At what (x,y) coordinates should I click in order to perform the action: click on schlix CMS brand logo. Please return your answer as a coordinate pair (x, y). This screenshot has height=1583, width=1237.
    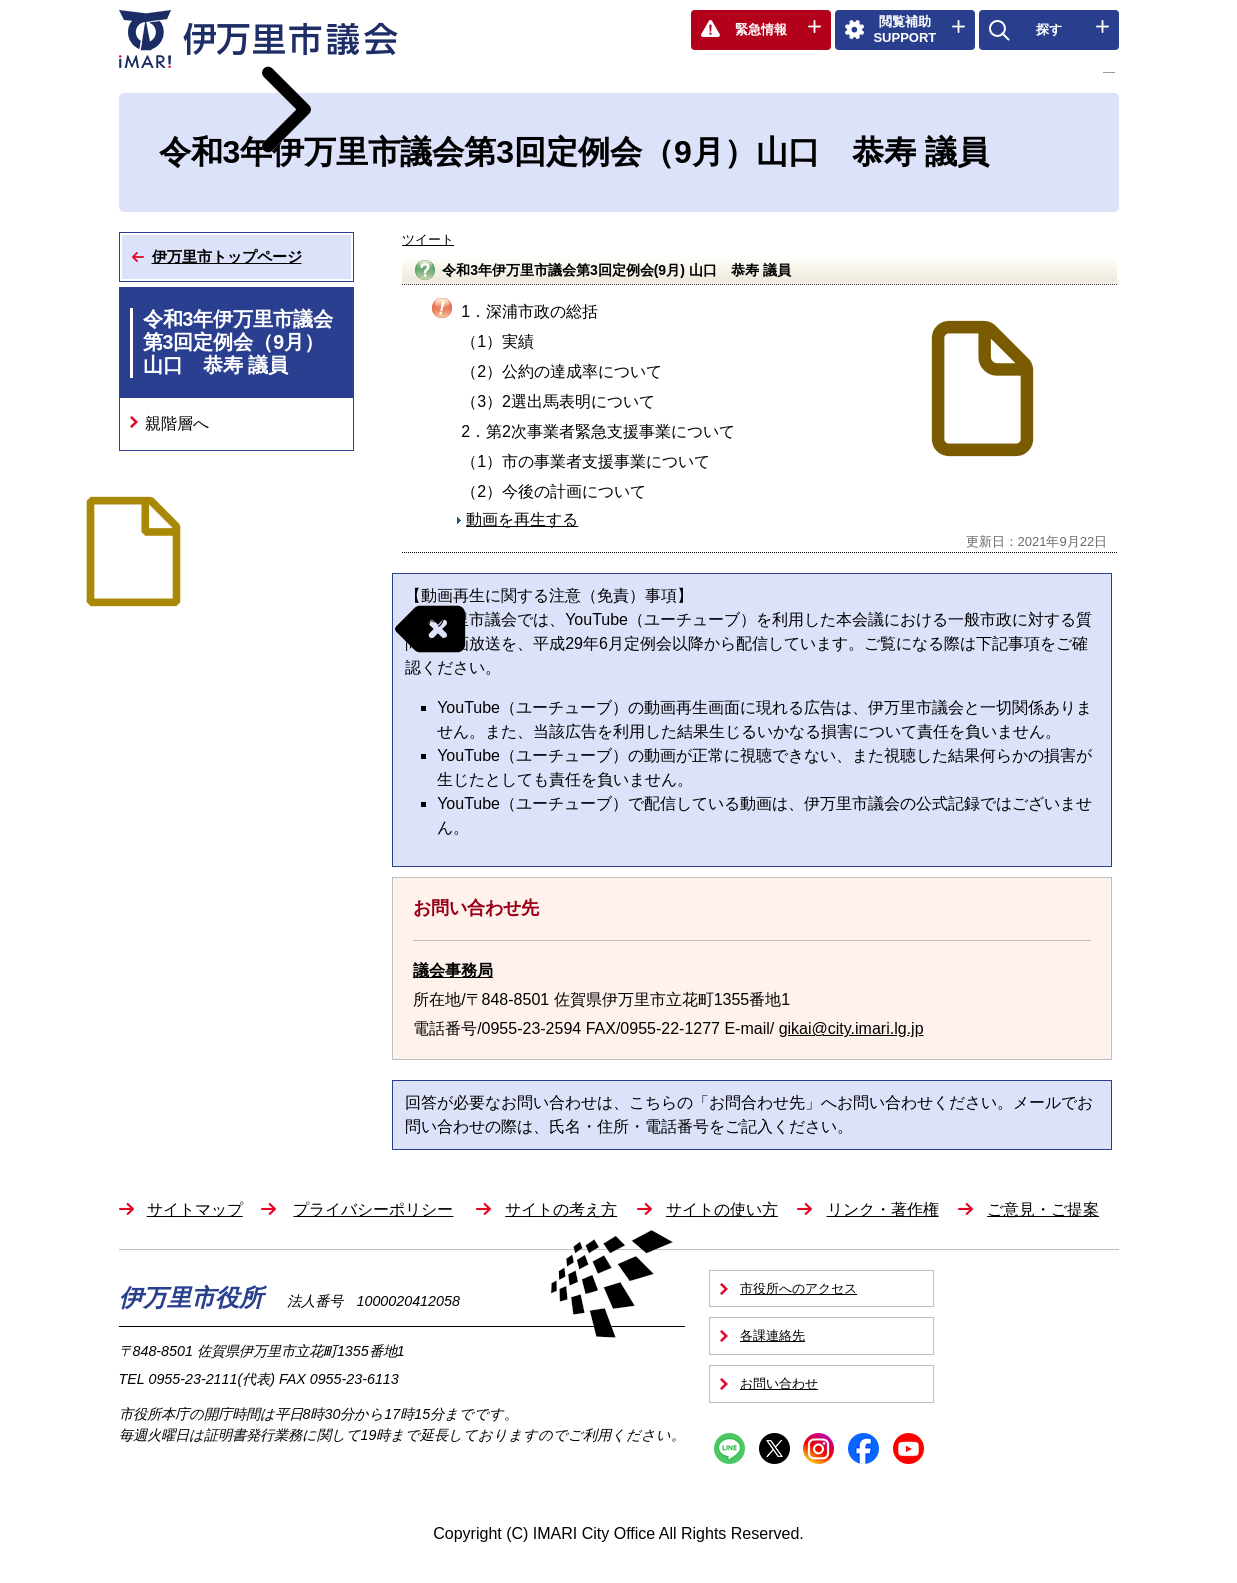
    Looking at the image, I should click on (612, 1280).